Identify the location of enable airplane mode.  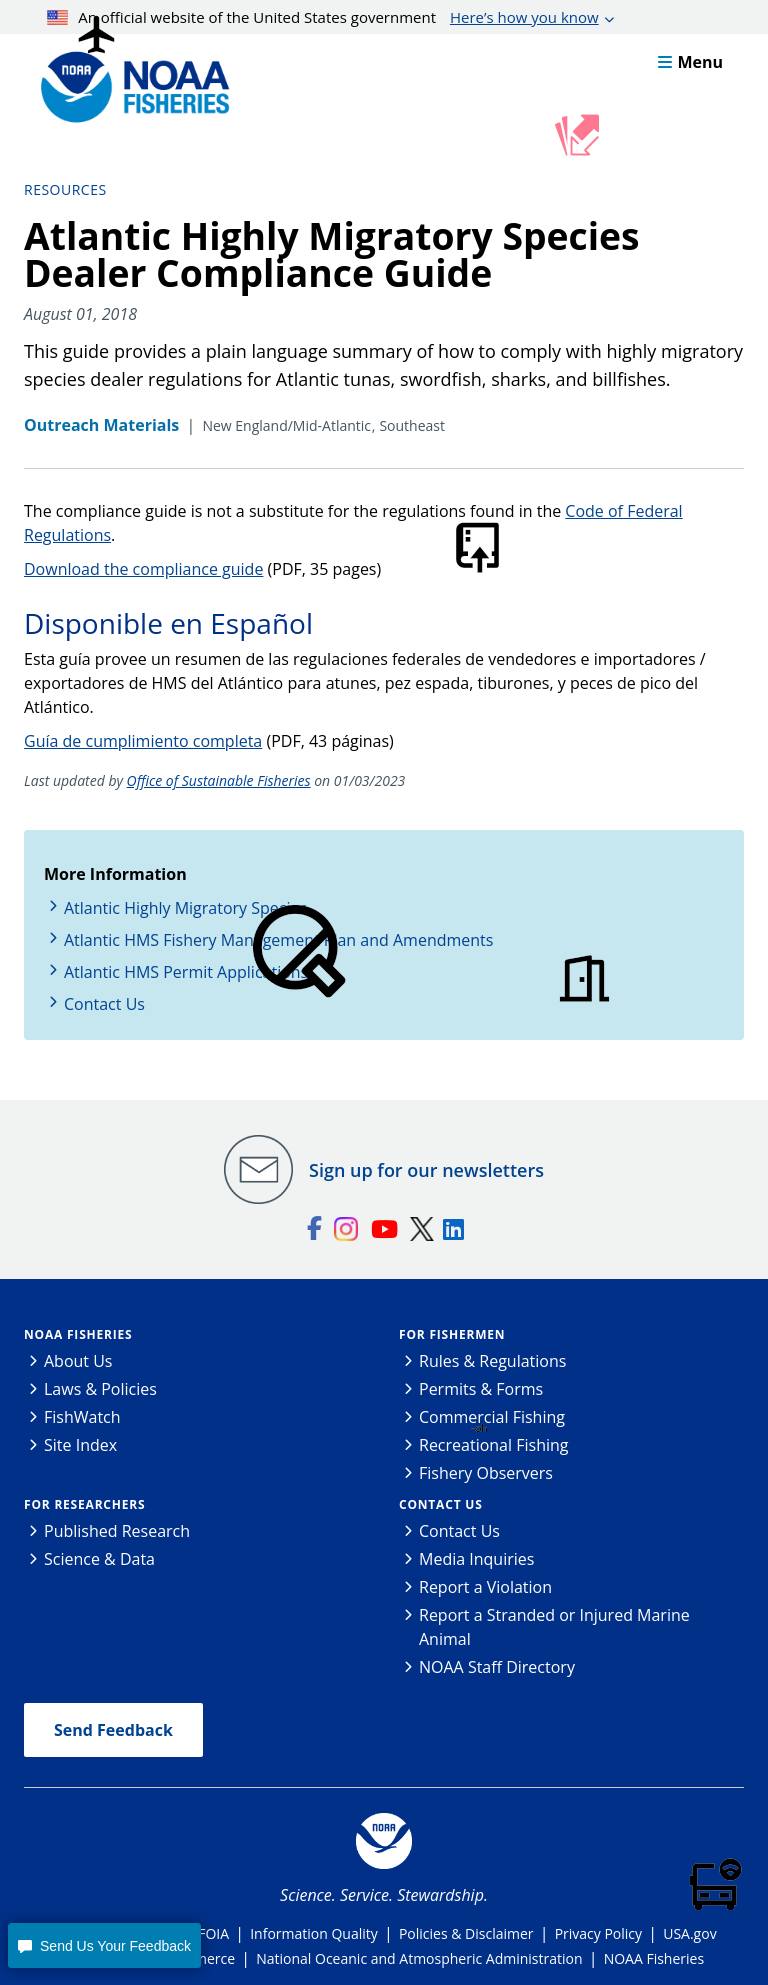
(95, 34).